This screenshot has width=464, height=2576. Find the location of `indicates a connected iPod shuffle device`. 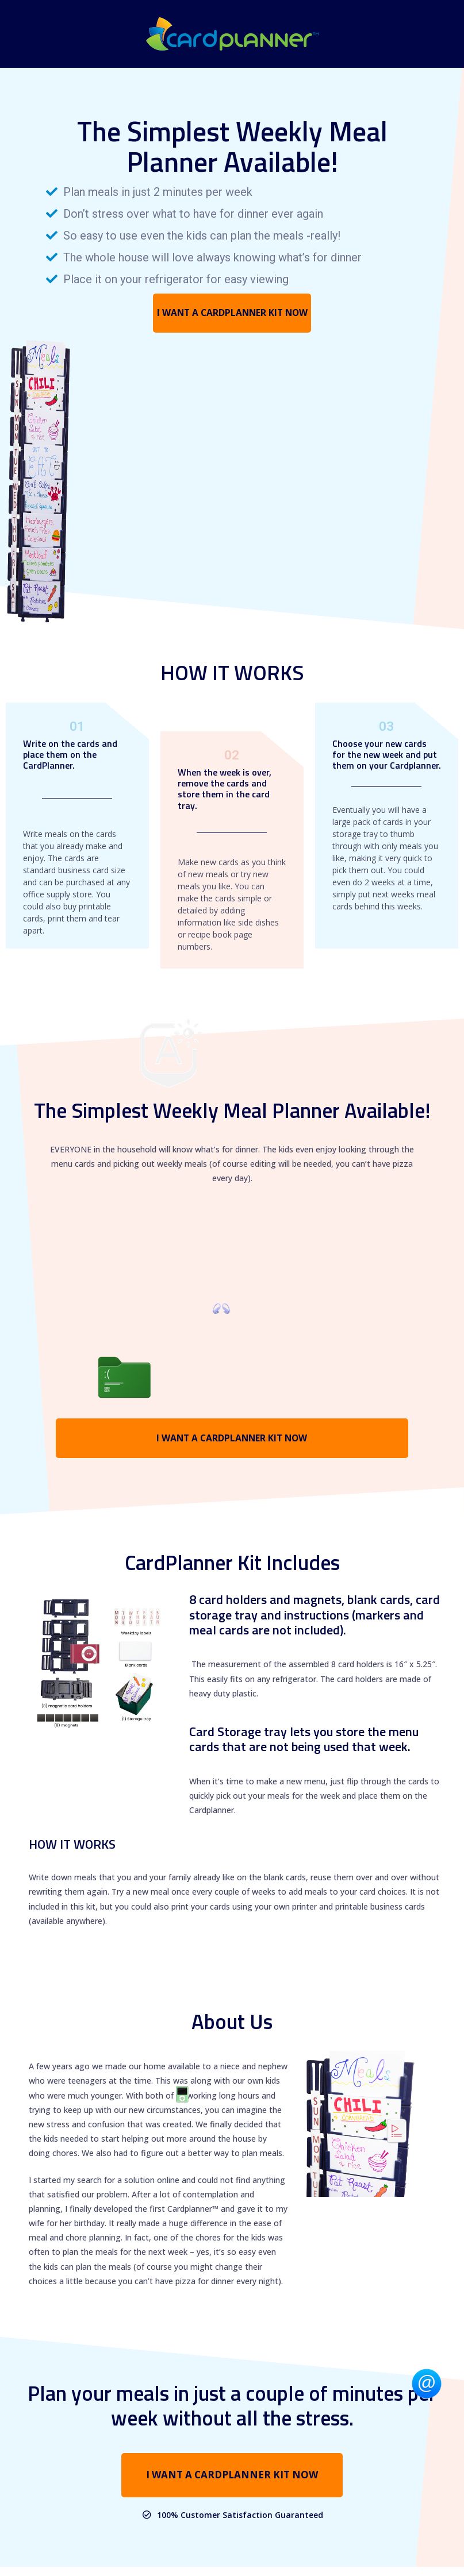

indicates a connected iPod shuffle device is located at coordinates (85, 1648).